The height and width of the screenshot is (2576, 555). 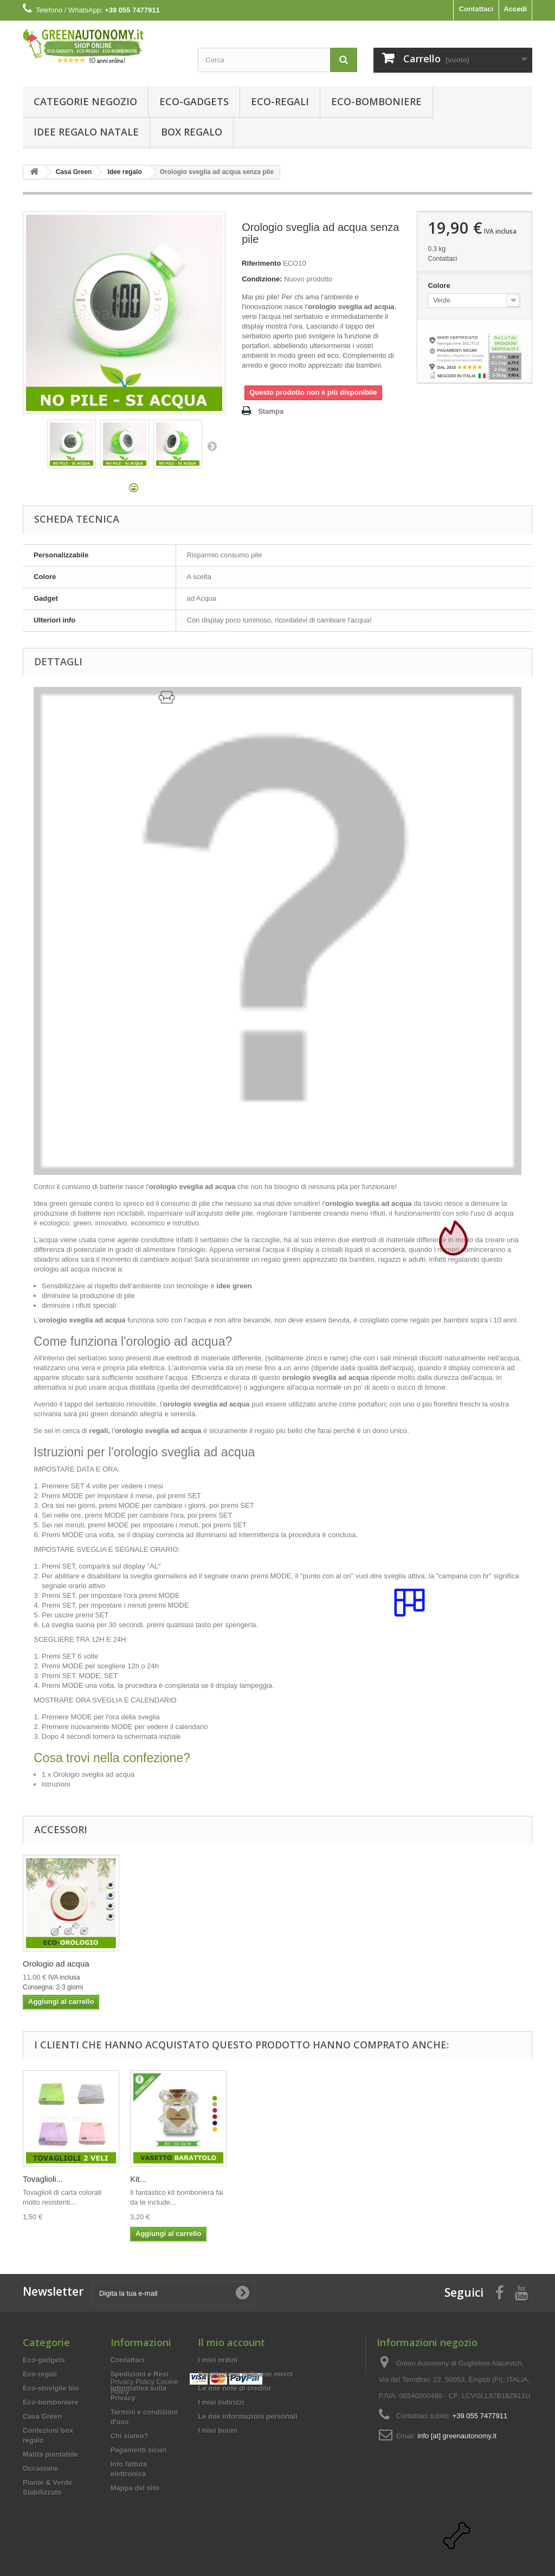 What do you see at coordinates (409, 1601) in the screenshot?
I see `open kanban board view` at bounding box center [409, 1601].